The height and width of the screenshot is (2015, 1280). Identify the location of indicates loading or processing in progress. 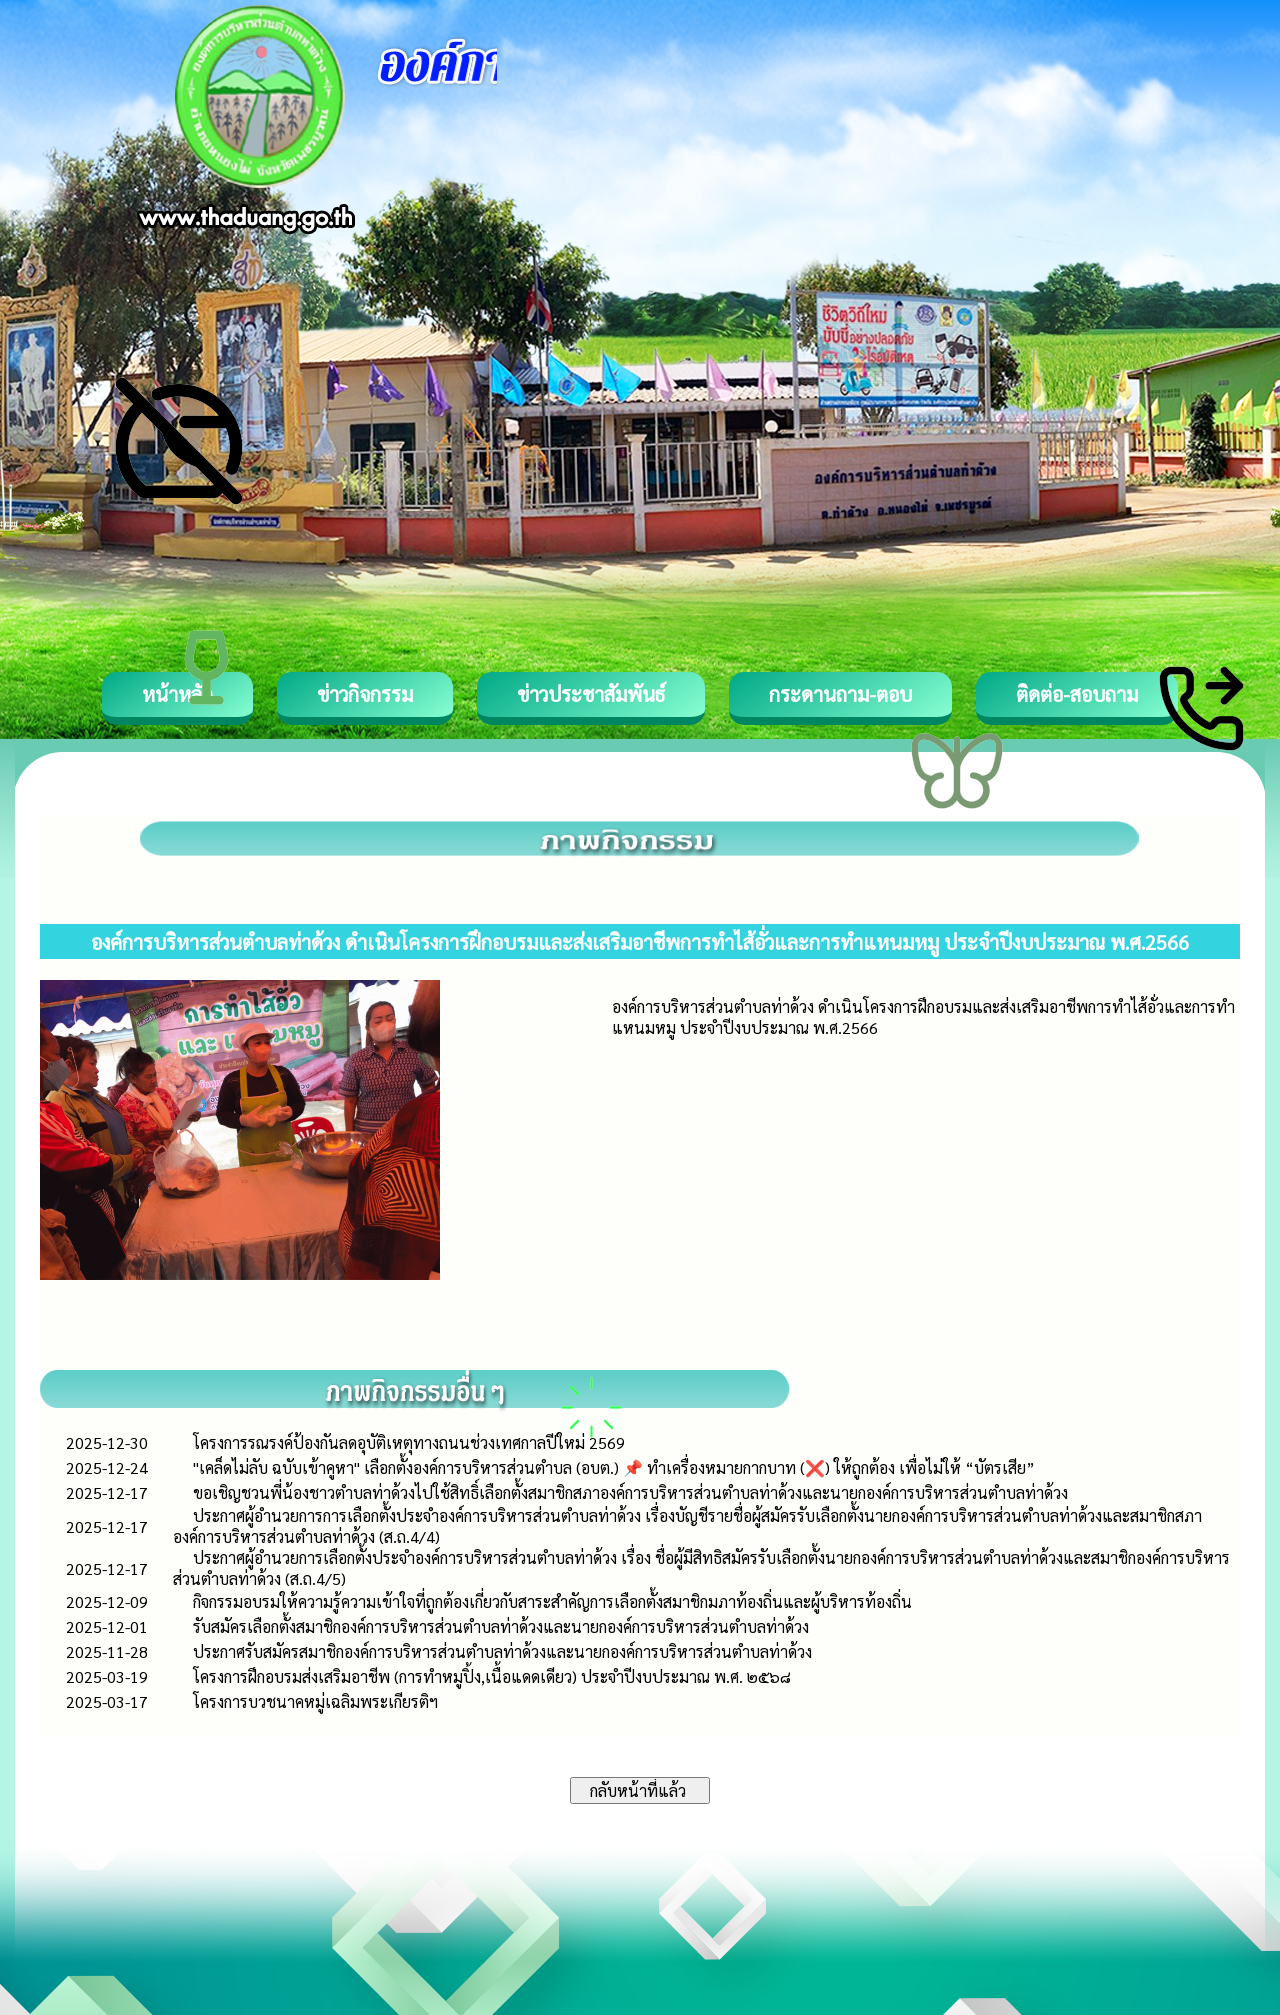
(591, 1407).